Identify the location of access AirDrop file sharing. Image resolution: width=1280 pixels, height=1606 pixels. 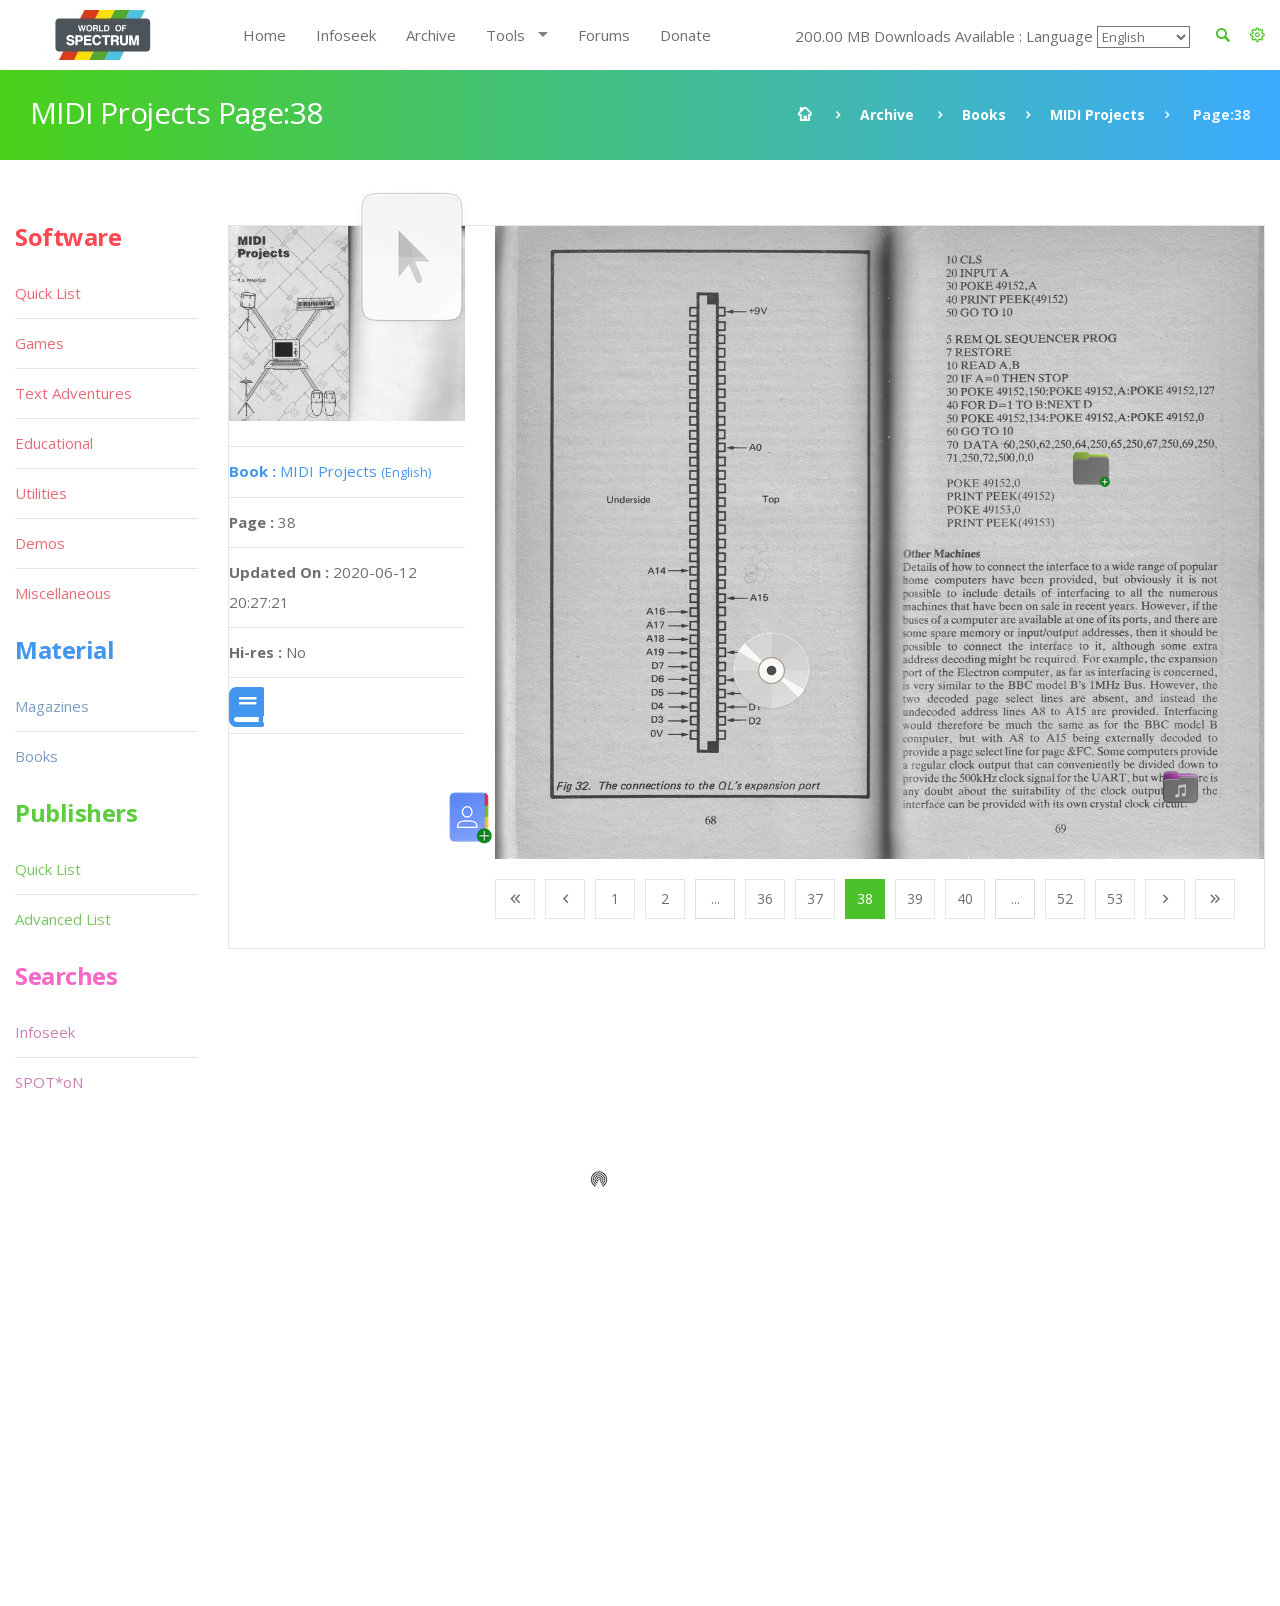
(599, 1179).